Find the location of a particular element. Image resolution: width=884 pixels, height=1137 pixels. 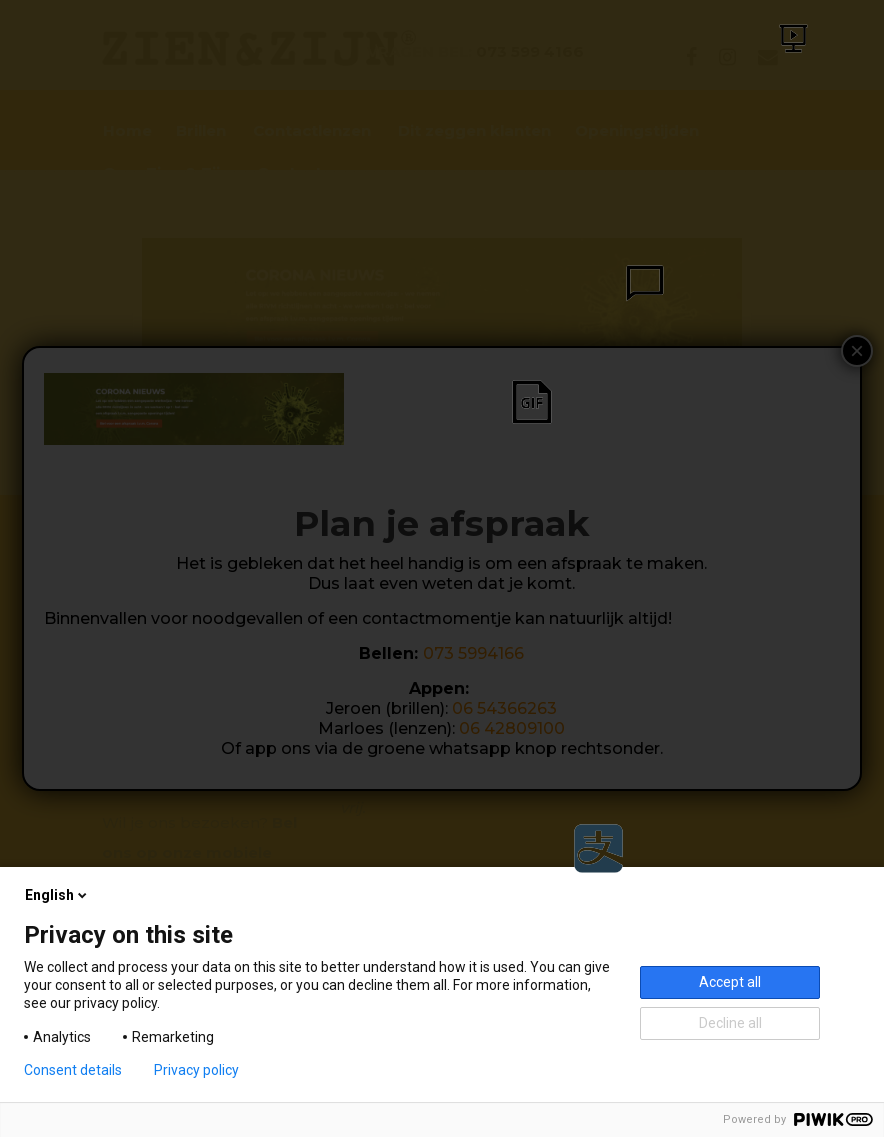

start a presentation slideshow is located at coordinates (793, 38).